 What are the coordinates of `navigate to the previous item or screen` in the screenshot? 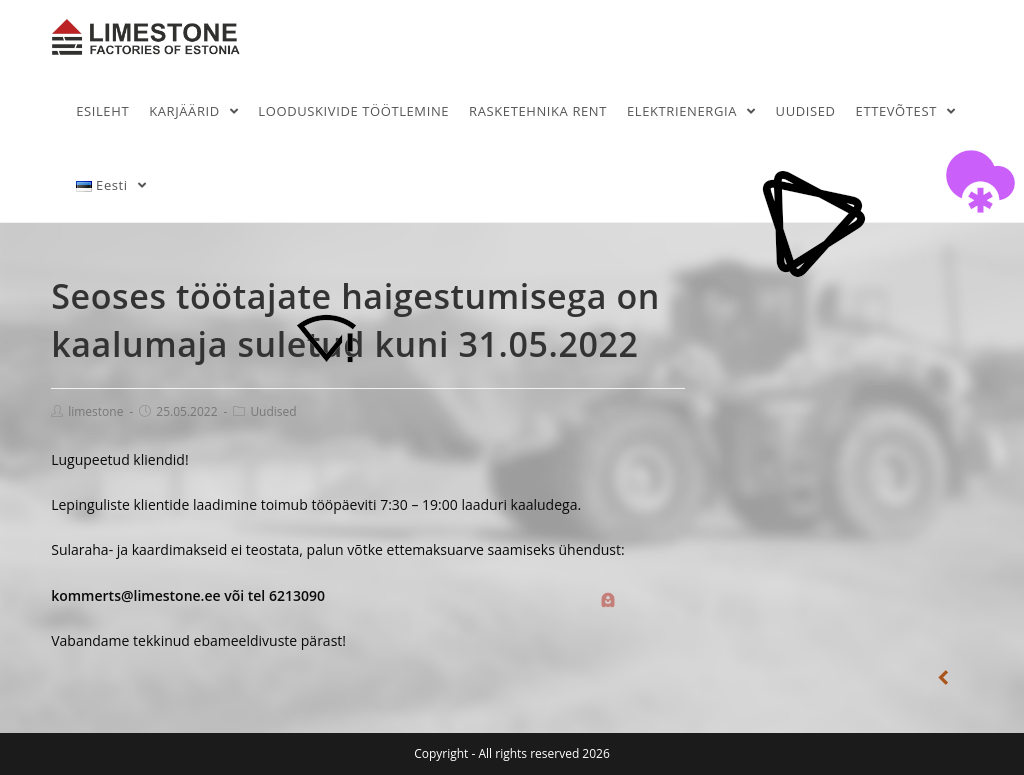 It's located at (943, 677).